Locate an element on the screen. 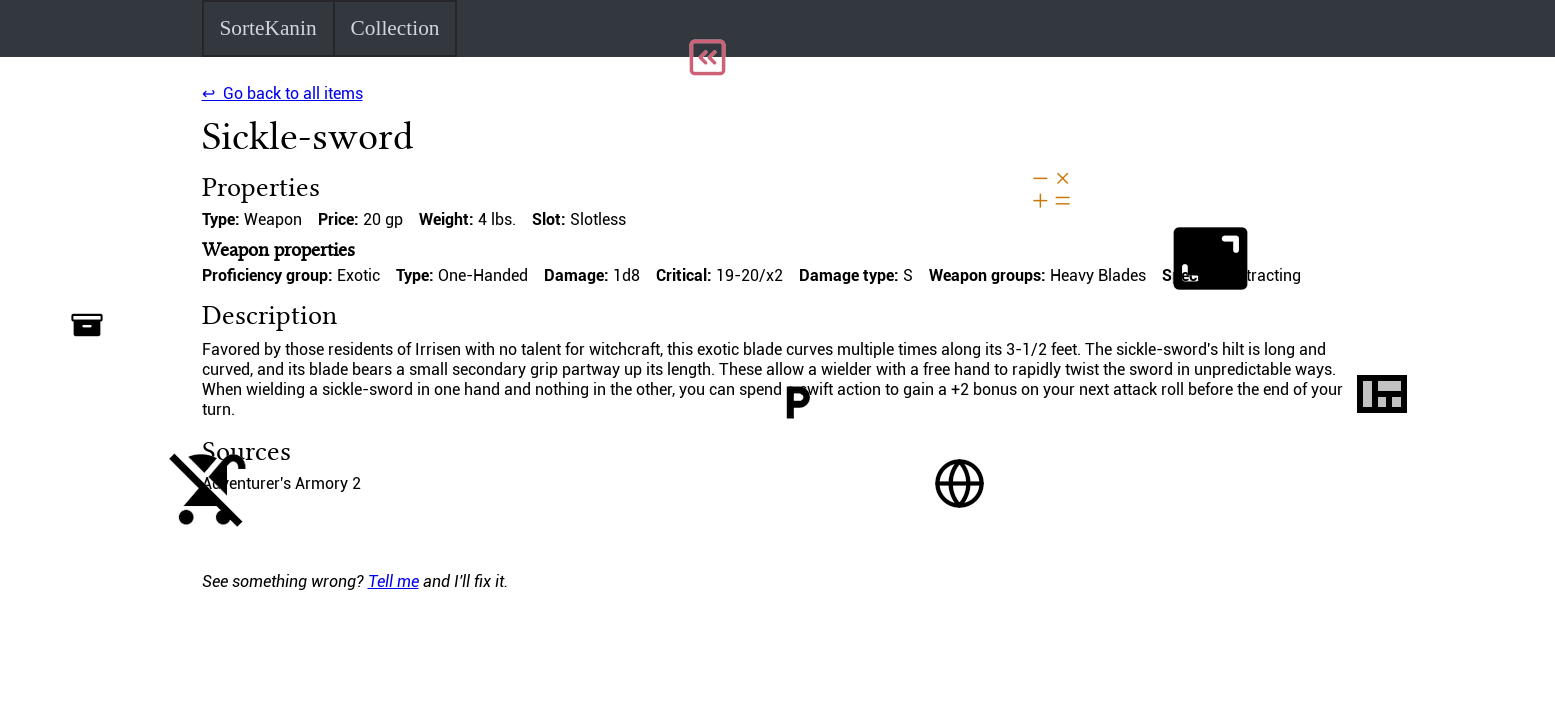 The width and height of the screenshot is (1555, 720). go back to previous section is located at coordinates (707, 57).